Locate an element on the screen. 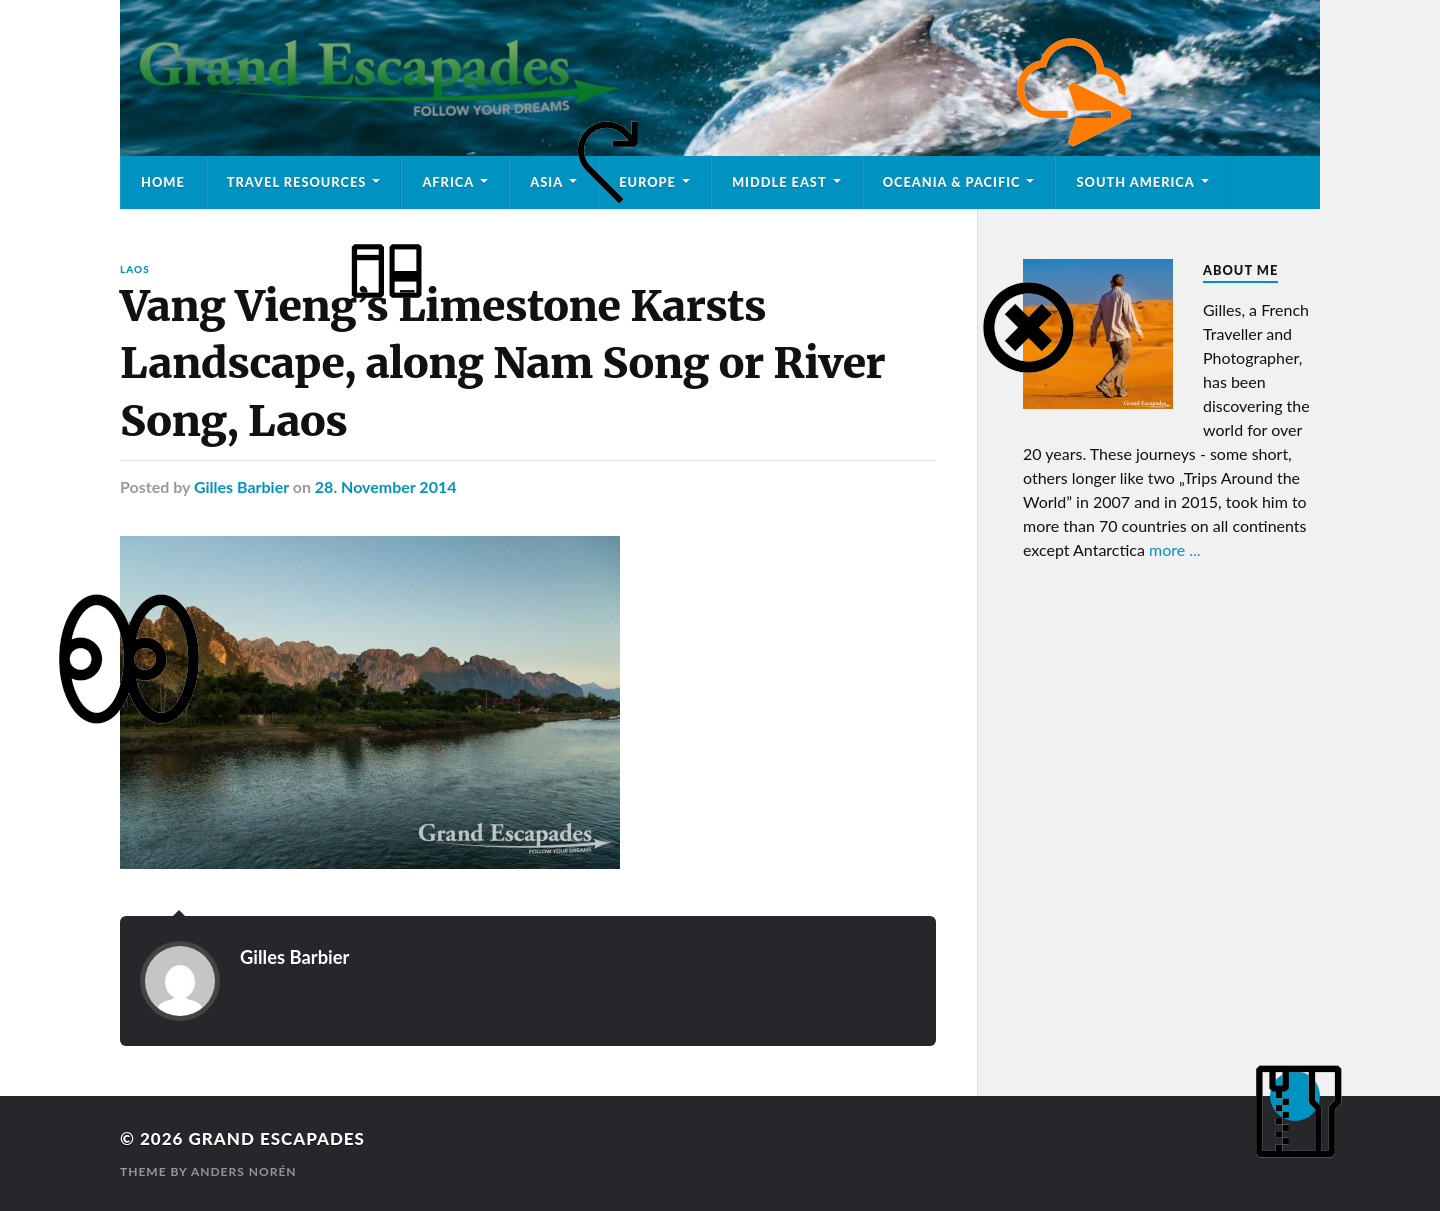 The width and height of the screenshot is (1440, 1211). redo the last undone action is located at coordinates (609, 159).